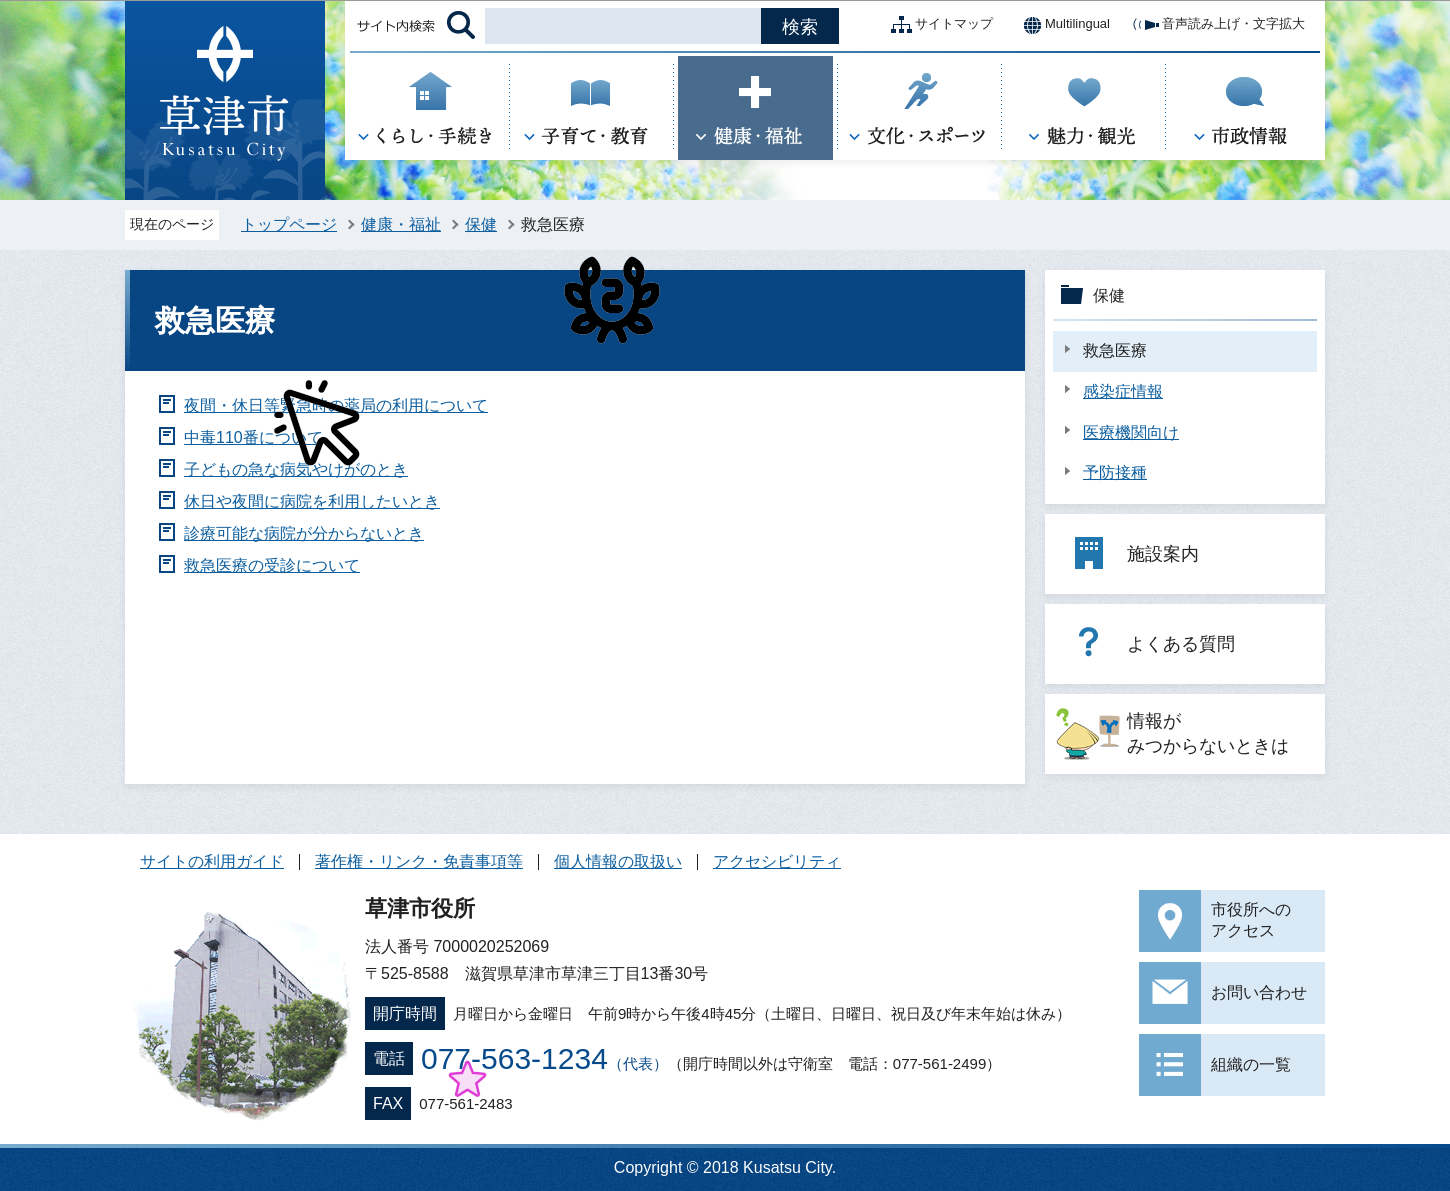 The height and width of the screenshot is (1191, 1450). What do you see at coordinates (467, 1079) in the screenshot?
I see `add to favorites` at bounding box center [467, 1079].